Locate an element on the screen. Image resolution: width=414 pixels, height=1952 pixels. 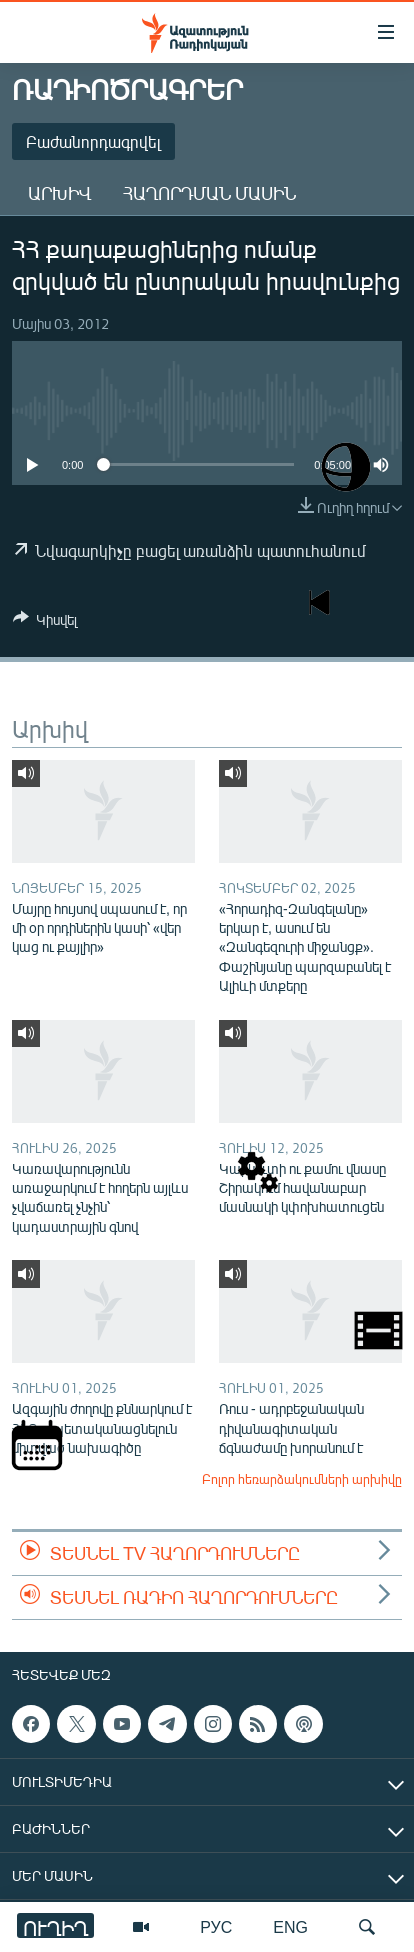
skip to previous track is located at coordinates (319, 602).